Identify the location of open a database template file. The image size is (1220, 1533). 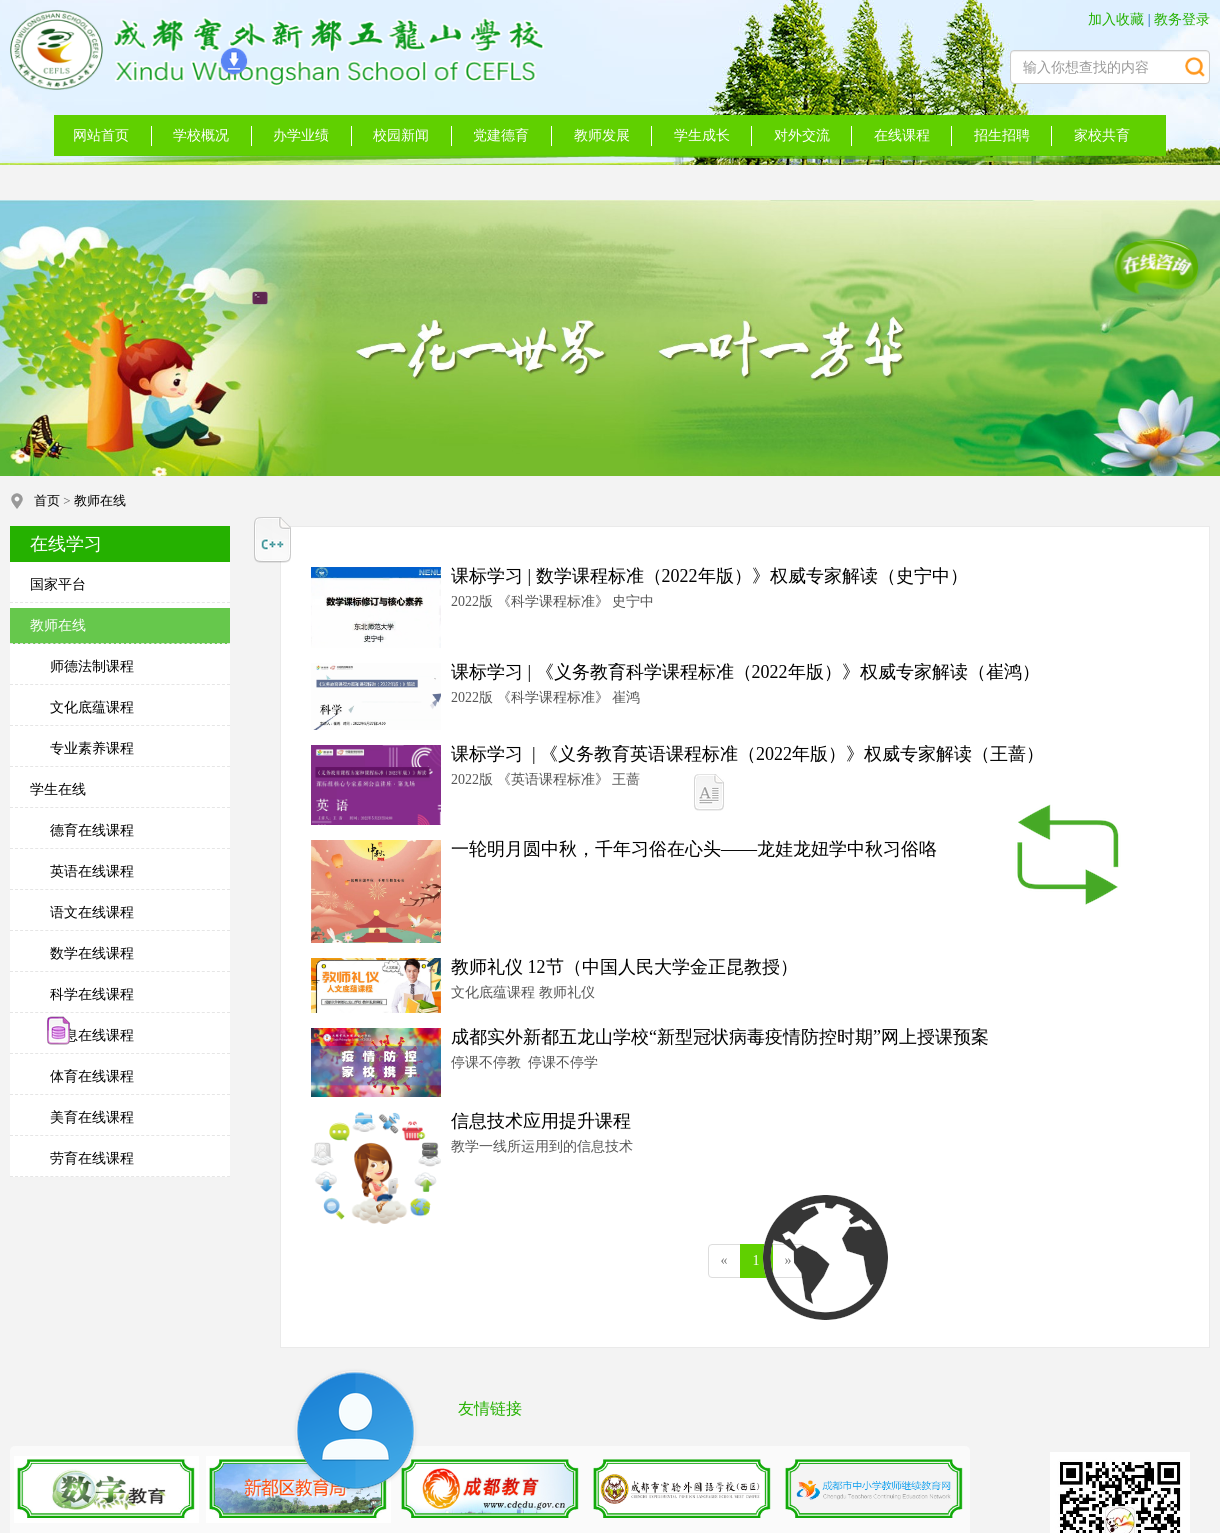
(58, 1030).